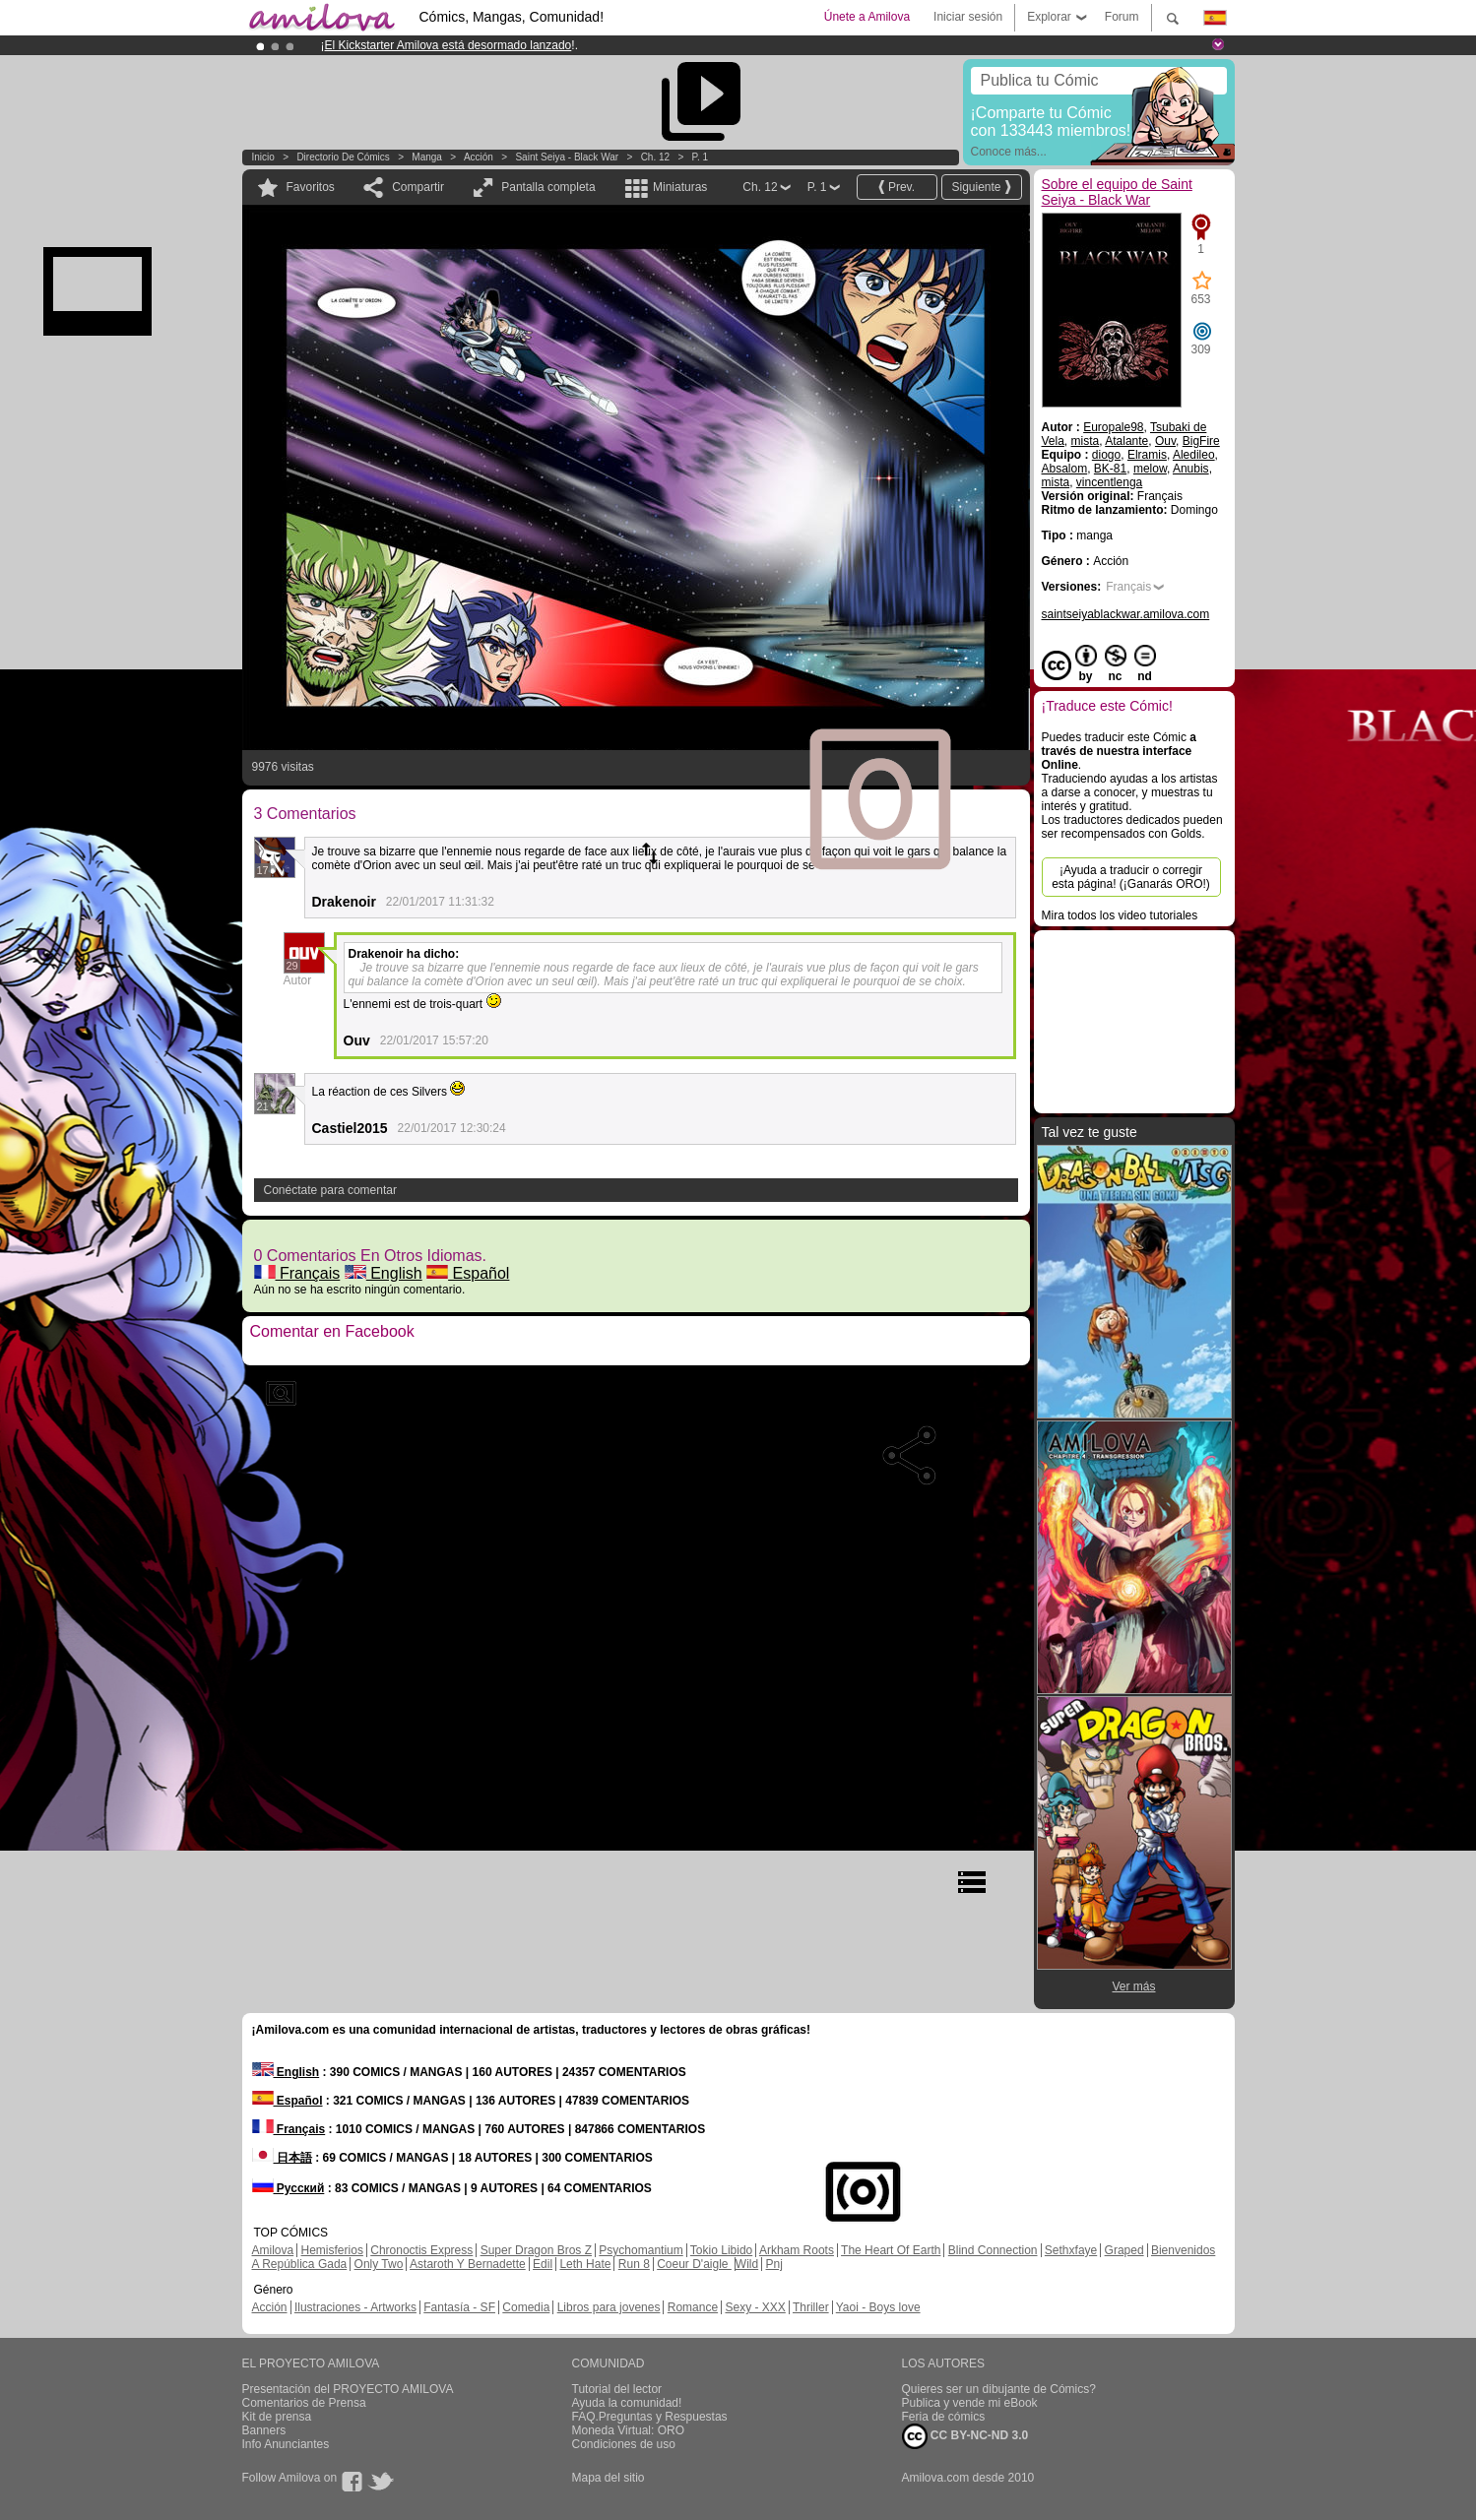  I want to click on enable surround sound audio, so click(863, 2191).